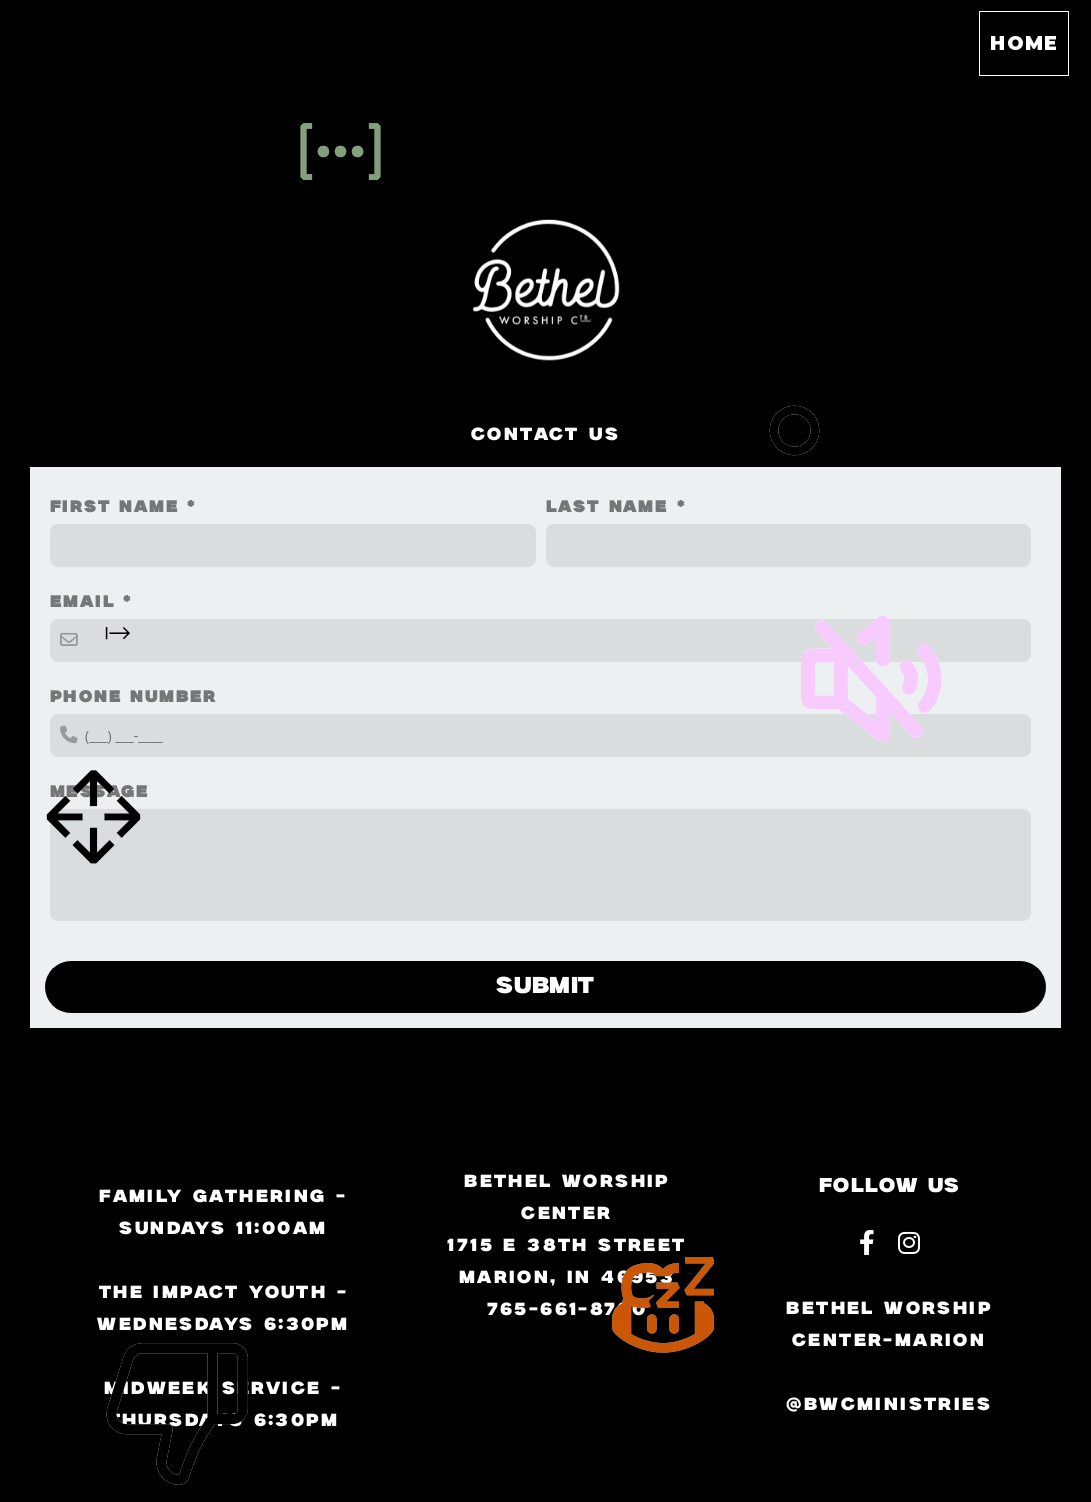 This screenshot has width=1091, height=1502. I want to click on dislike or downvote content, so click(177, 1414).